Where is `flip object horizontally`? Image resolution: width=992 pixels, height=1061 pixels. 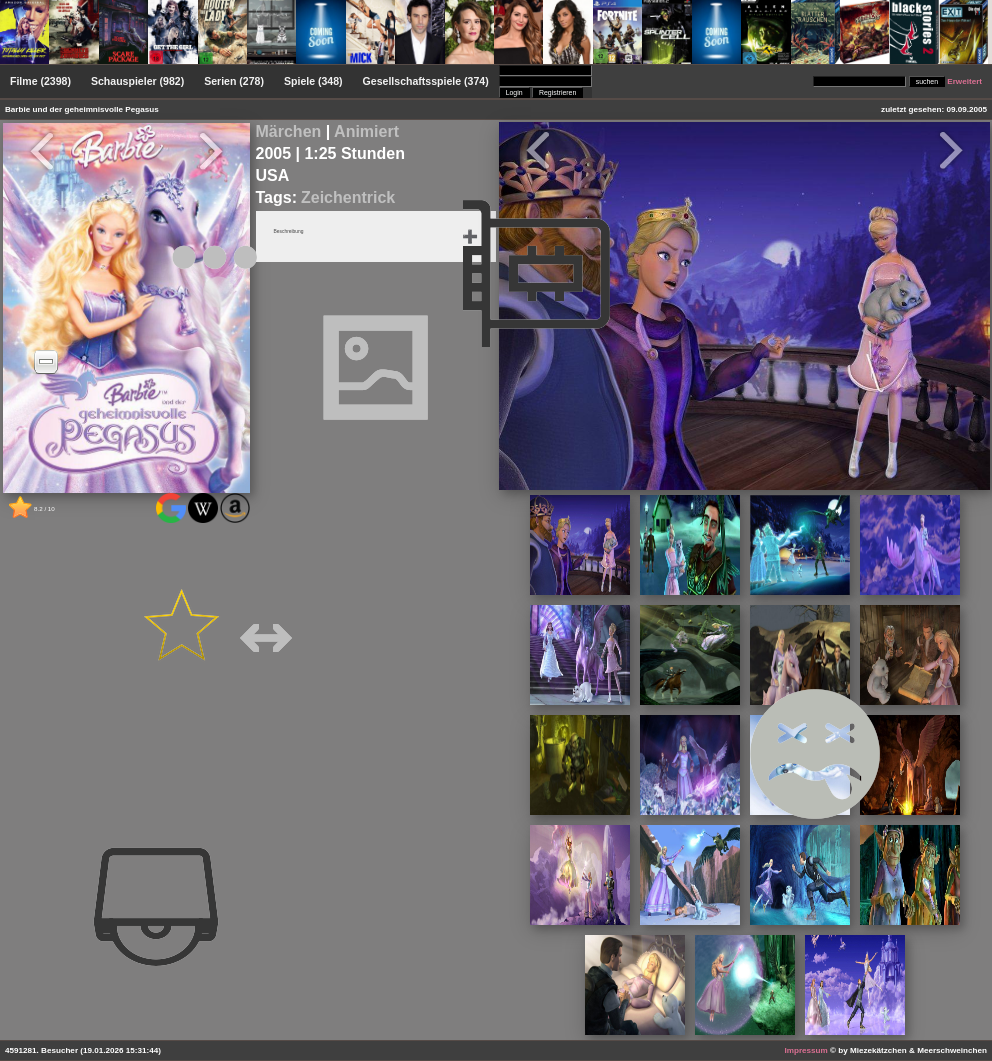
flip object horizontally is located at coordinates (266, 638).